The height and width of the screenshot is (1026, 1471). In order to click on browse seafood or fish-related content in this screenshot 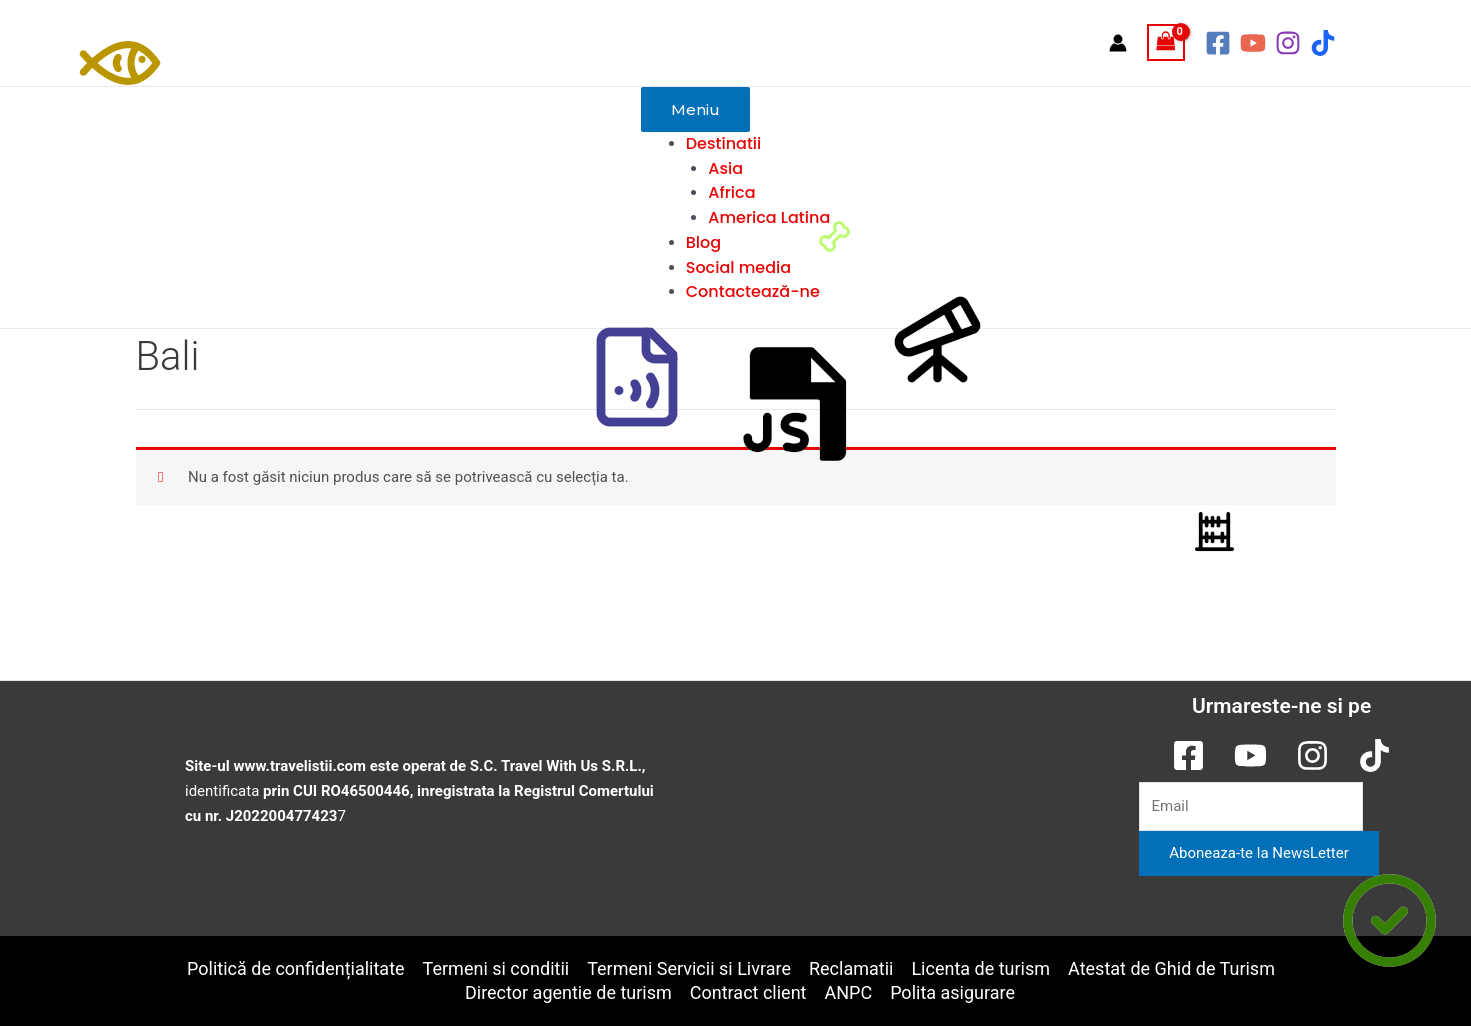, I will do `click(120, 63)`.